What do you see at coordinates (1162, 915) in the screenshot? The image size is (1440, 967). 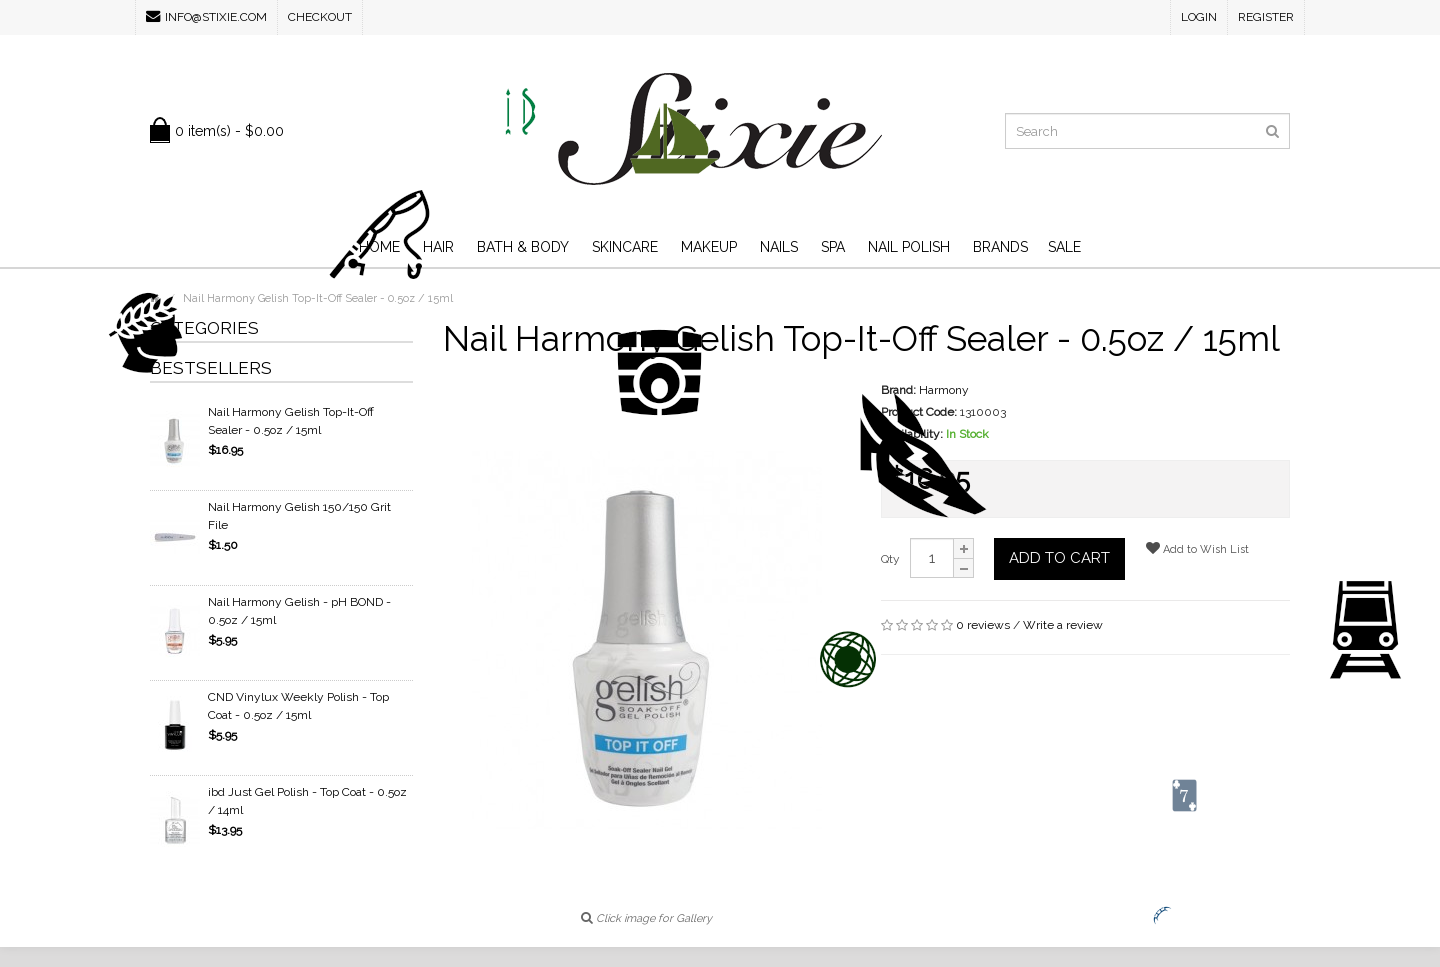 I see `select the bat'leth weapon in a game inventory` at bounding box center [1162, 915].